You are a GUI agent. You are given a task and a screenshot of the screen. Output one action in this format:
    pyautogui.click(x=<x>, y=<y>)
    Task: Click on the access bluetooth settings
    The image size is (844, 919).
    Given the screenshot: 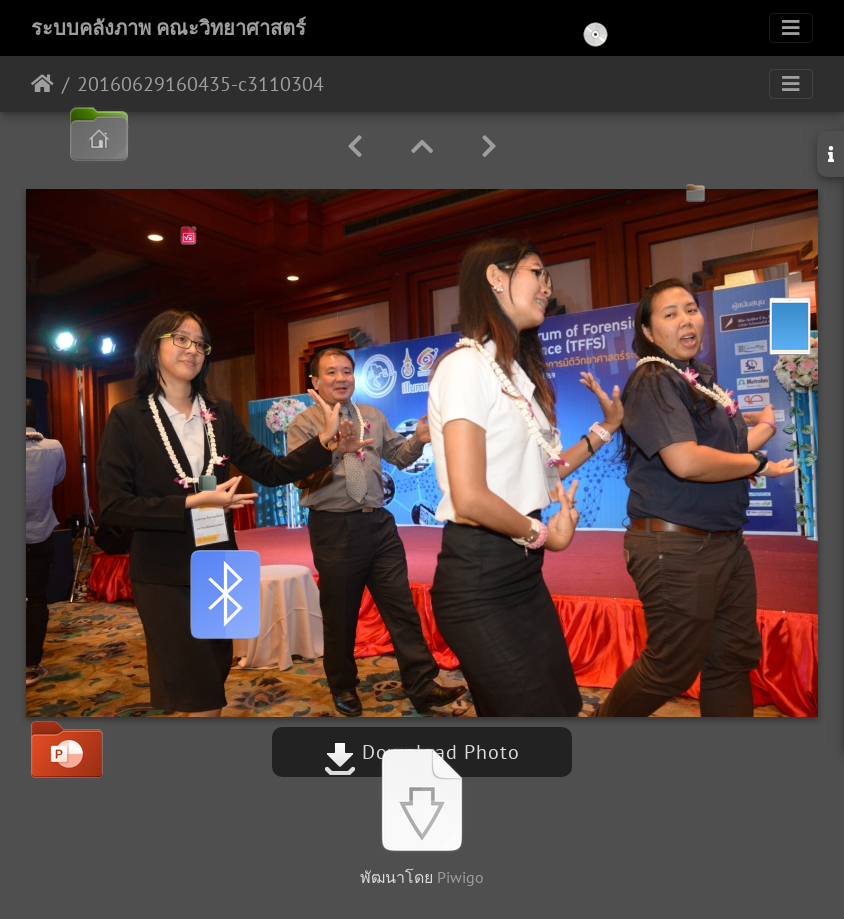 What is the action you would take?
    pyautogui.click(x=225, y=594)
    